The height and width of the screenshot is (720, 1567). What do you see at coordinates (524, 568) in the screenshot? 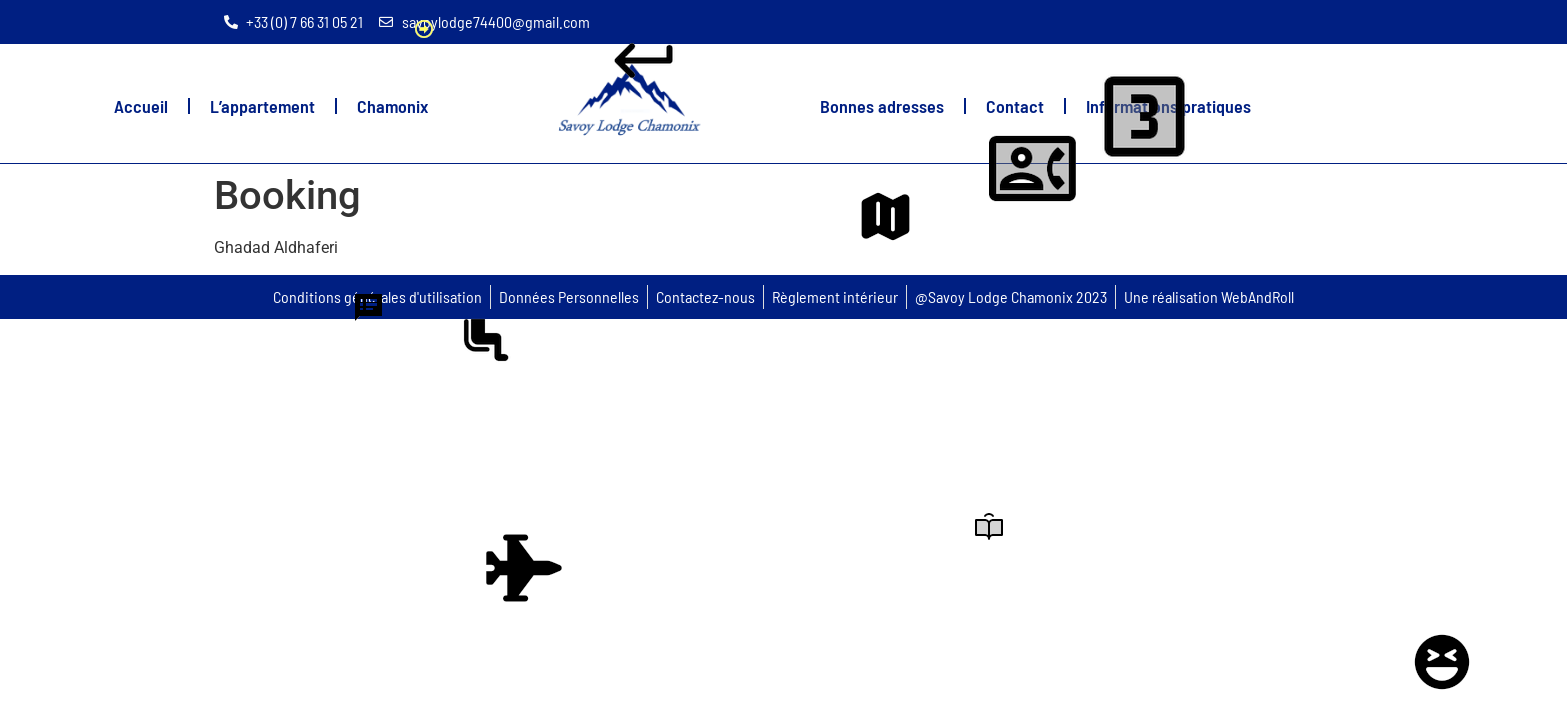
I see `access flight or aviation features` at bounding box center [524, 568].